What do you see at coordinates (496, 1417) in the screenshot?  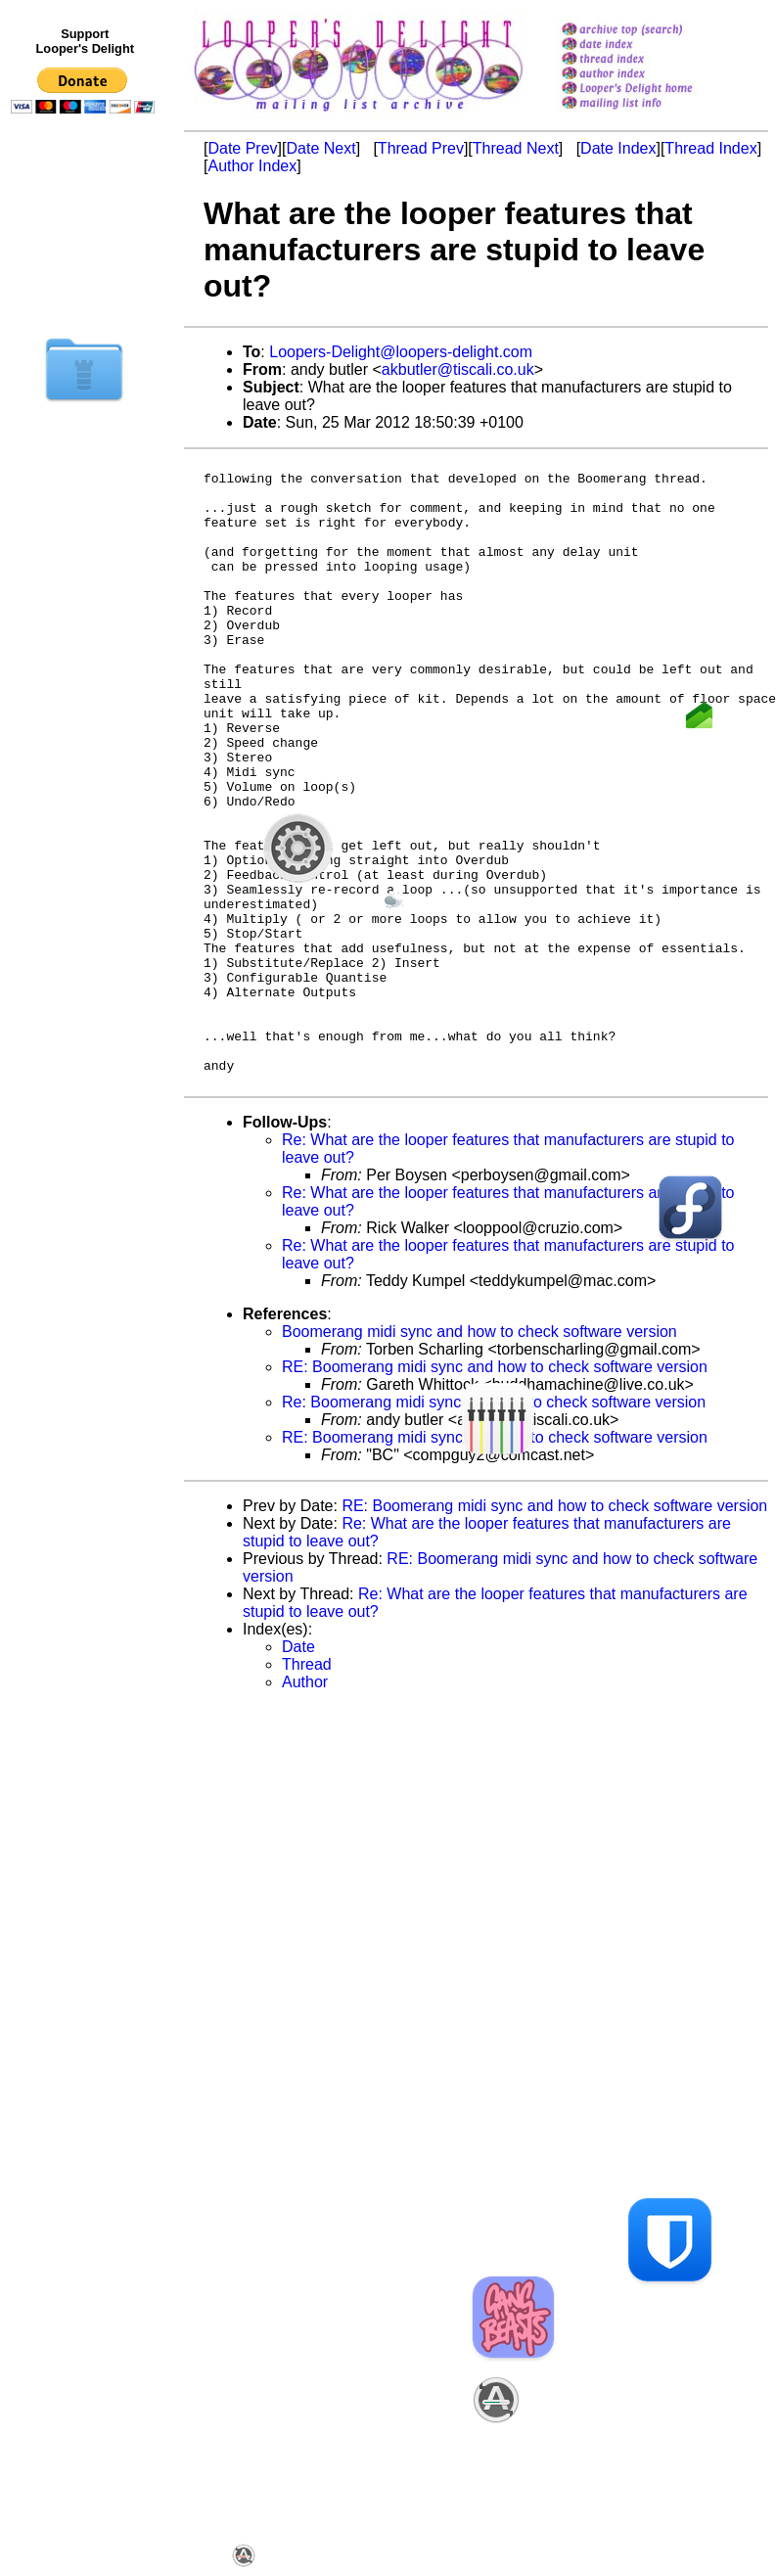 I see `open pulseview signal analysis application` at bounding box center [496, 1417].